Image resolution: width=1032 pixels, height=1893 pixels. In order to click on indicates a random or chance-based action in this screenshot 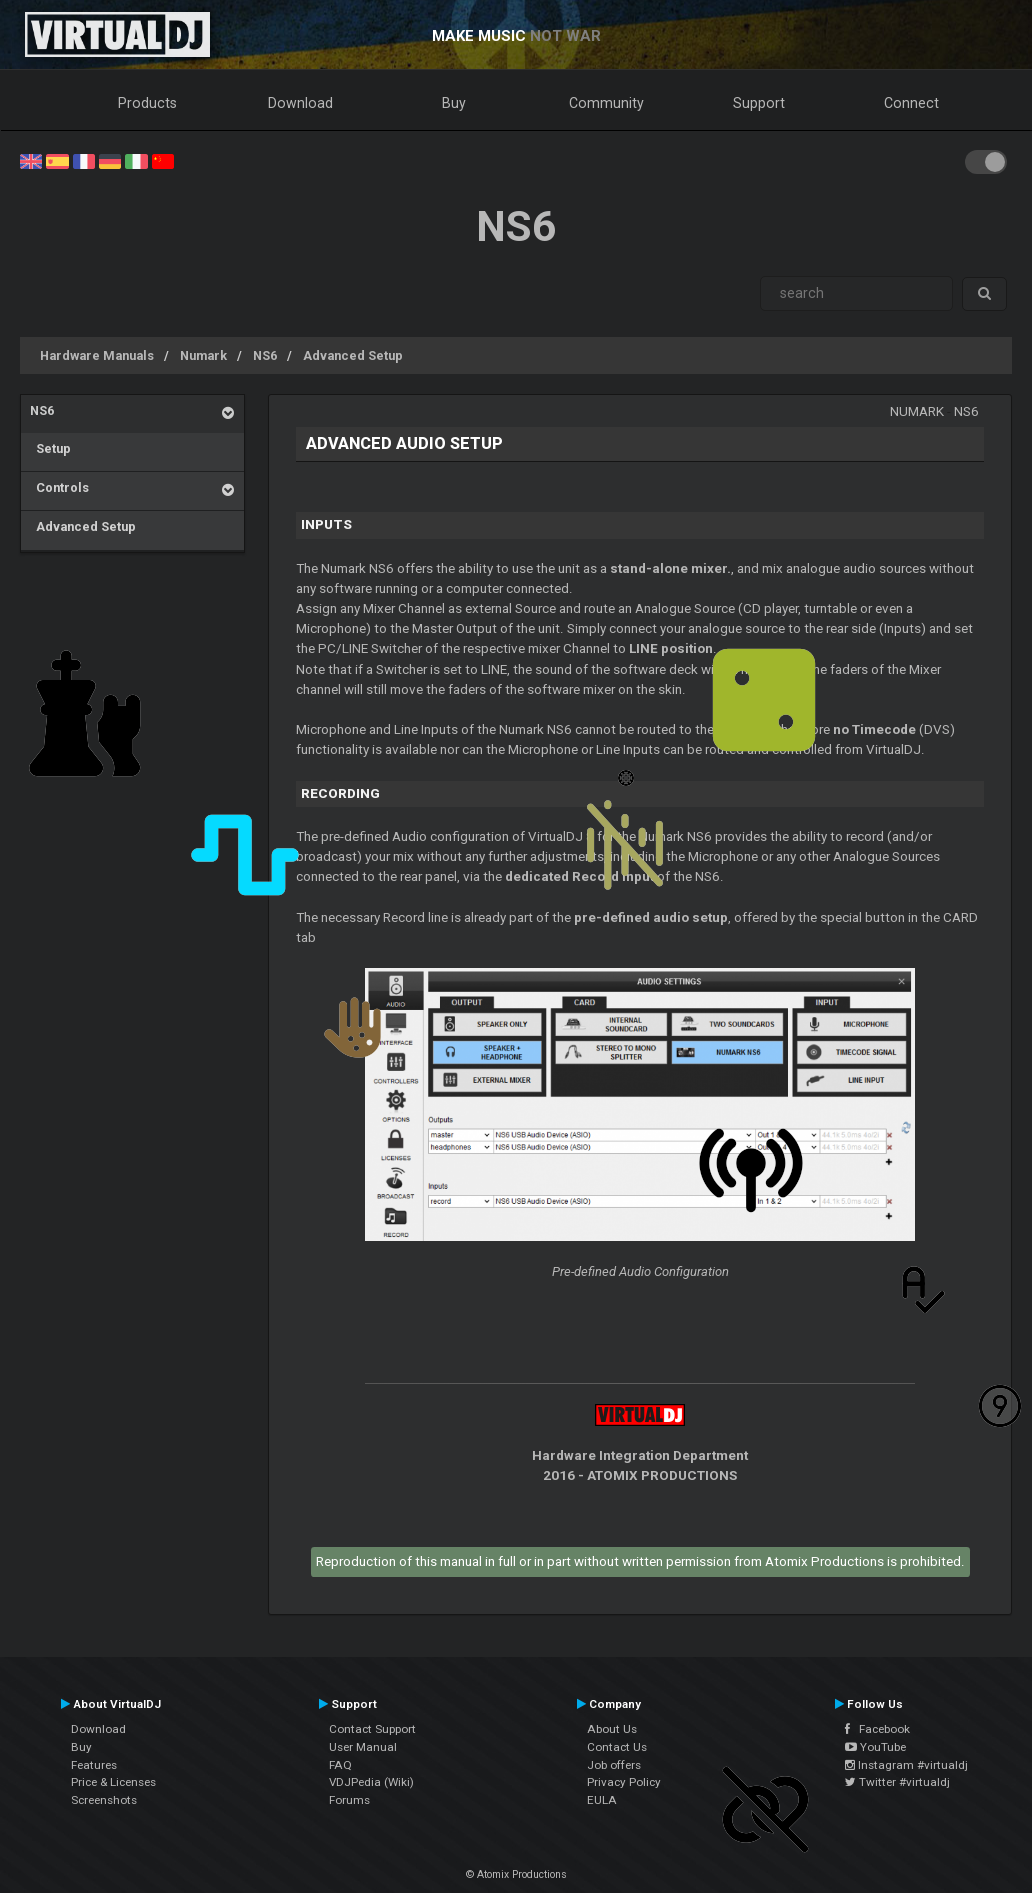, I will do `click(764, 700)`.